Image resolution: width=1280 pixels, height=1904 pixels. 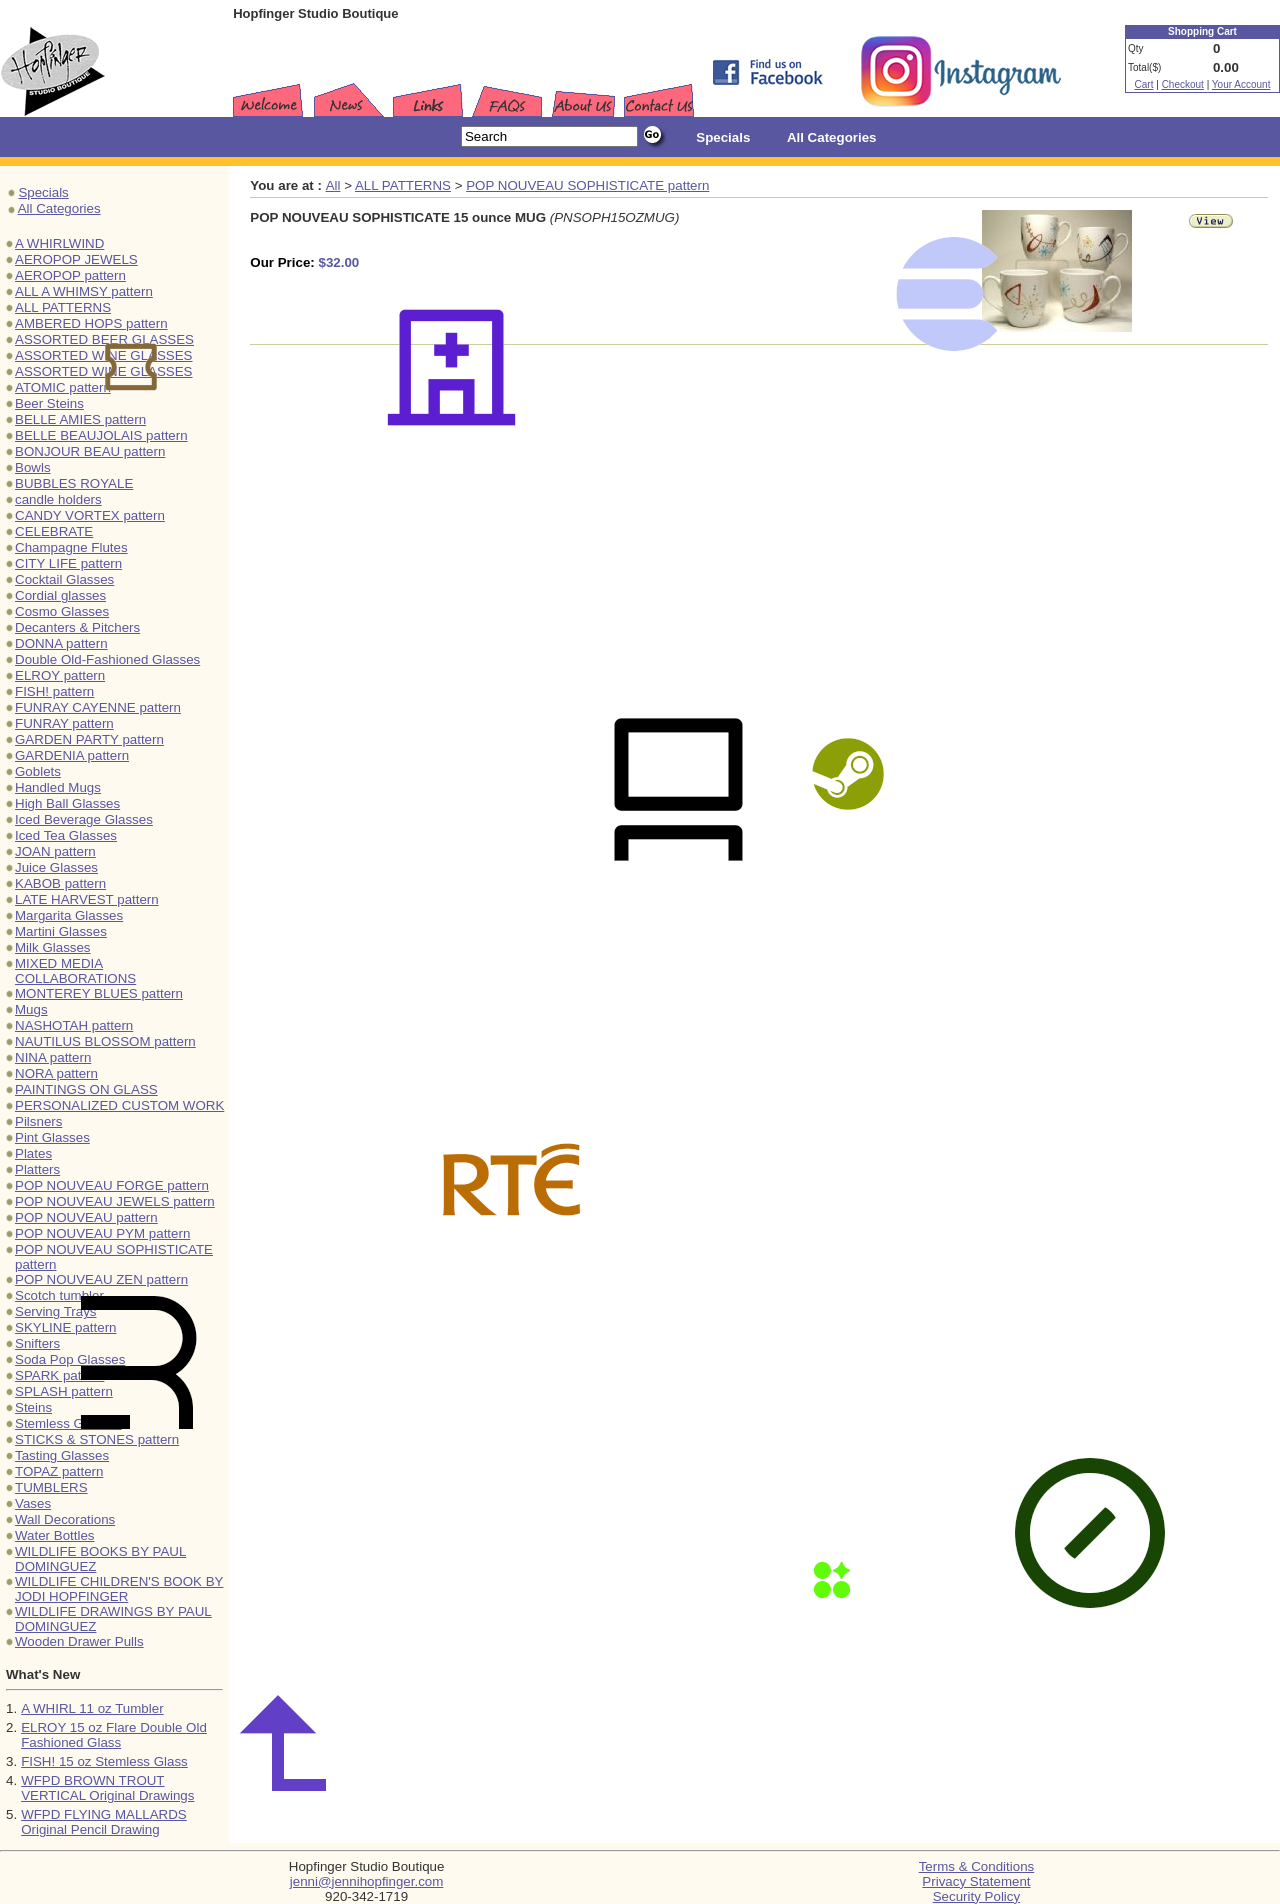 I want to click on Elasticsearch service or integration, so click(x=947, y=294).